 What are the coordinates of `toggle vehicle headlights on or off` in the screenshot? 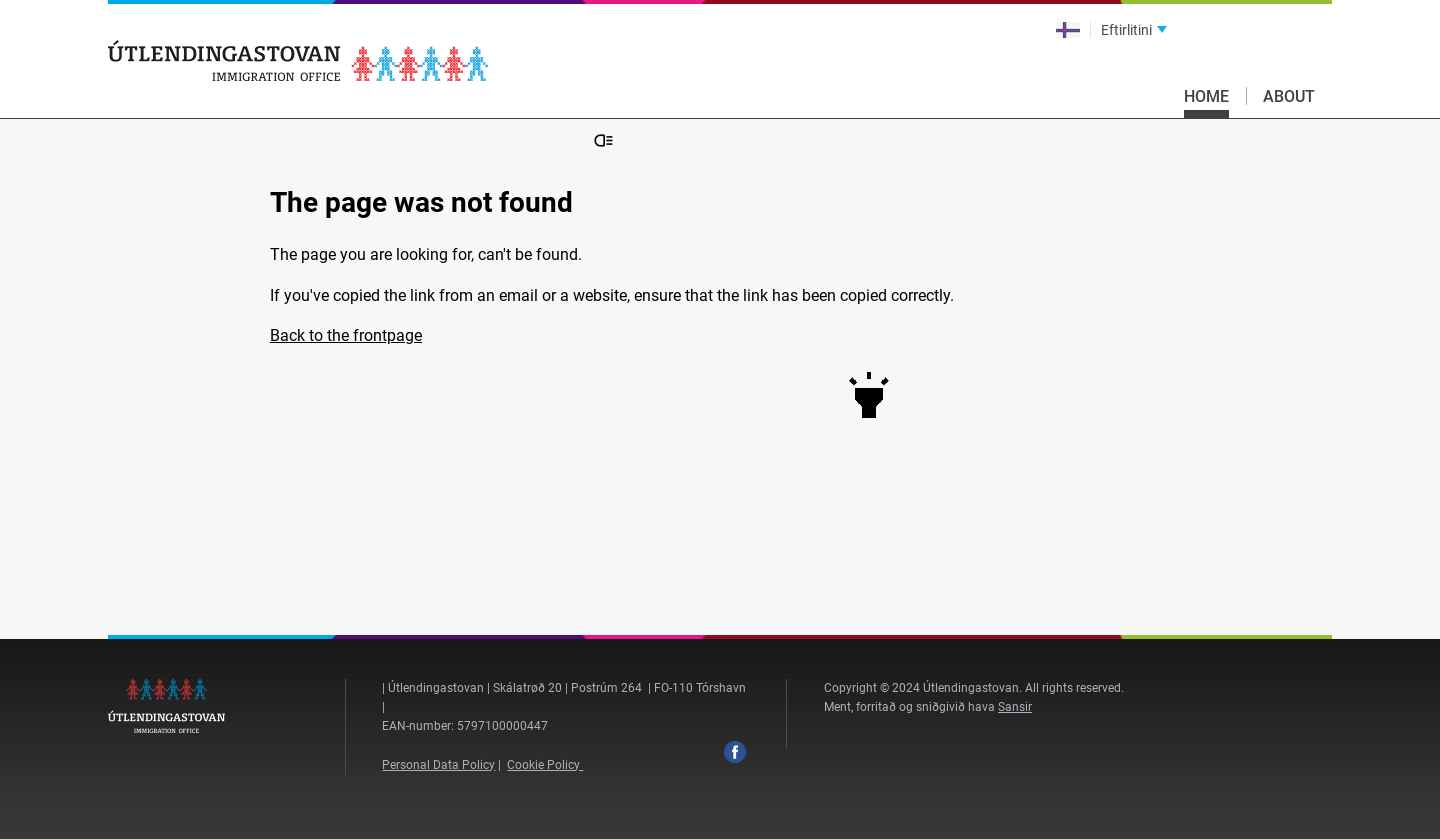 It's located at (603, 140).